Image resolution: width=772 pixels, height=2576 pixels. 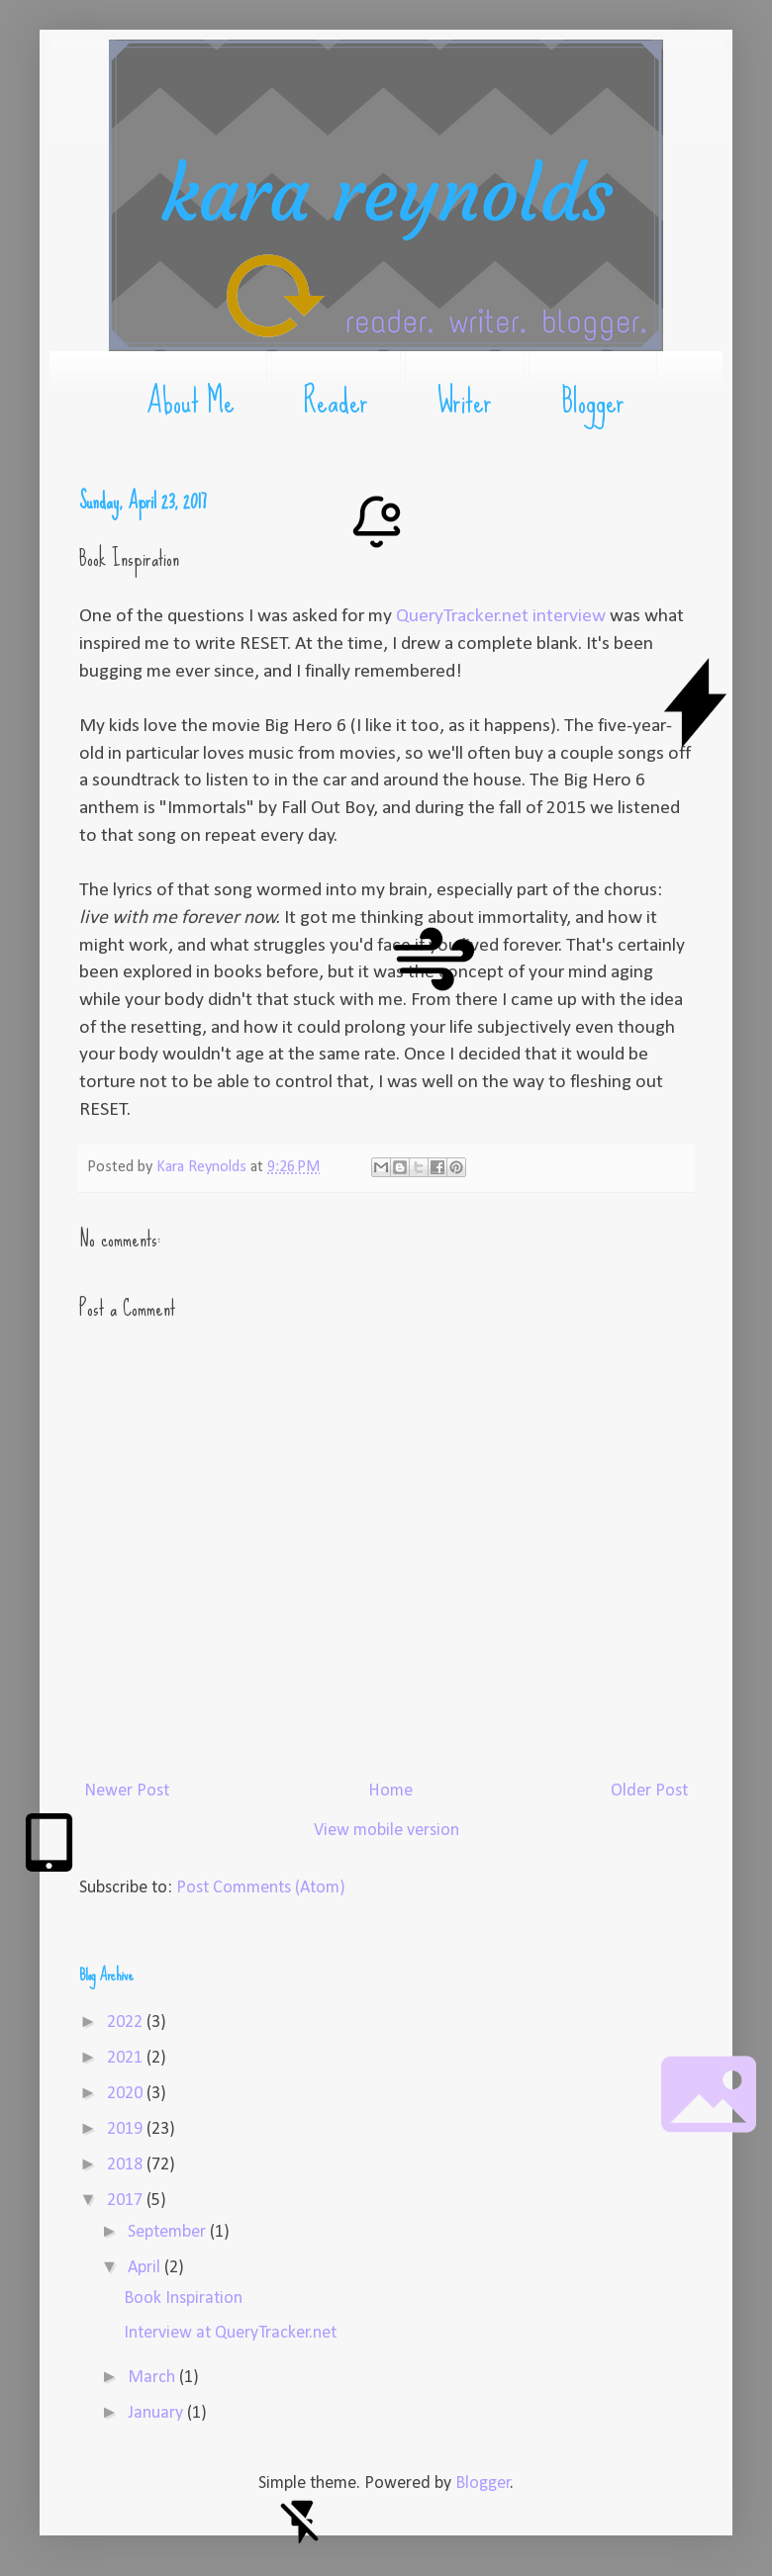 I want to click on disable camera flash, so click(x=303, y=2524).